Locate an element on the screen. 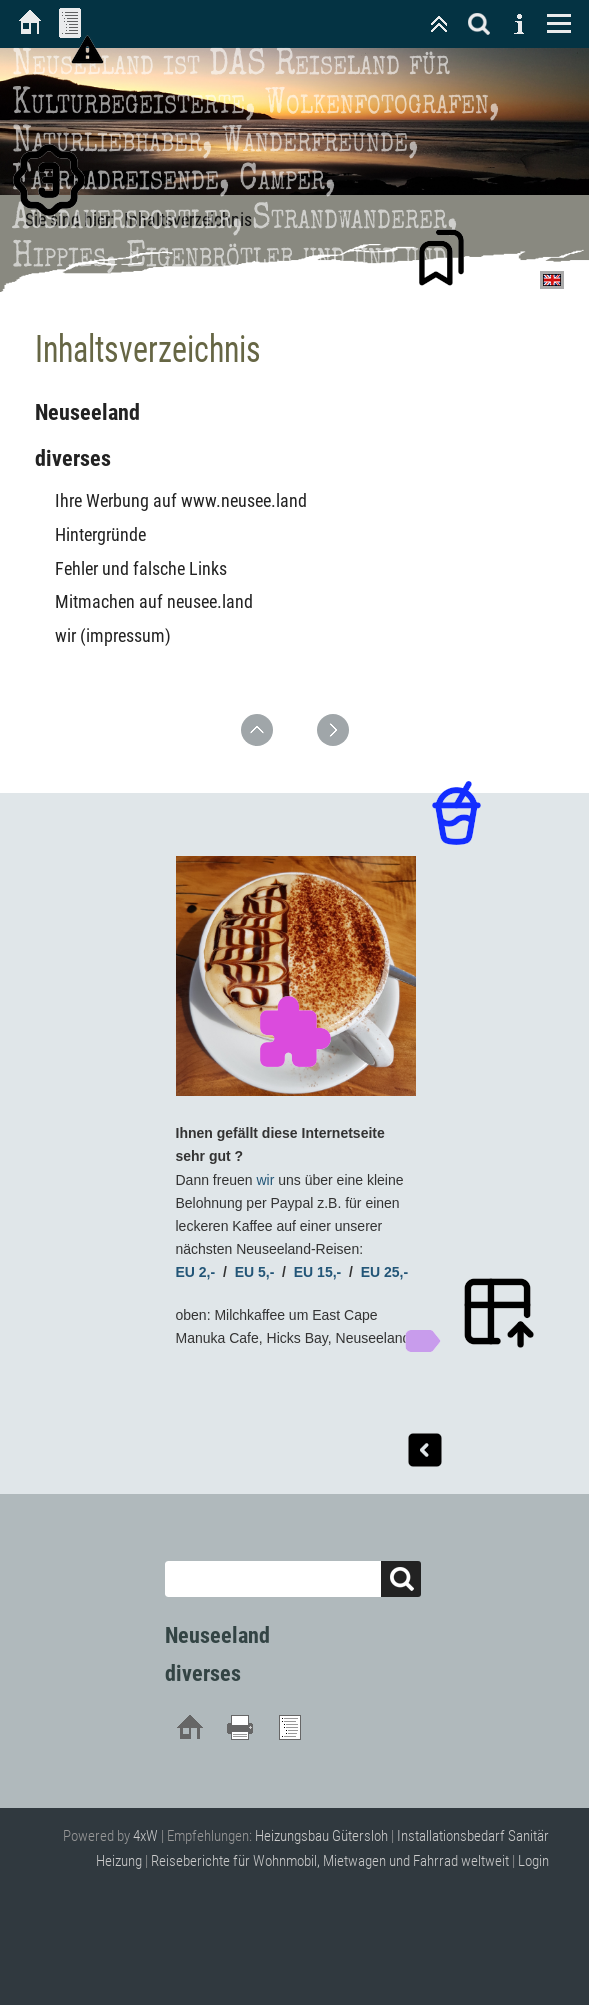 This screenshot has width=589, height=2005. indicates a warning or potential problem is located at coordinates (87, 49).